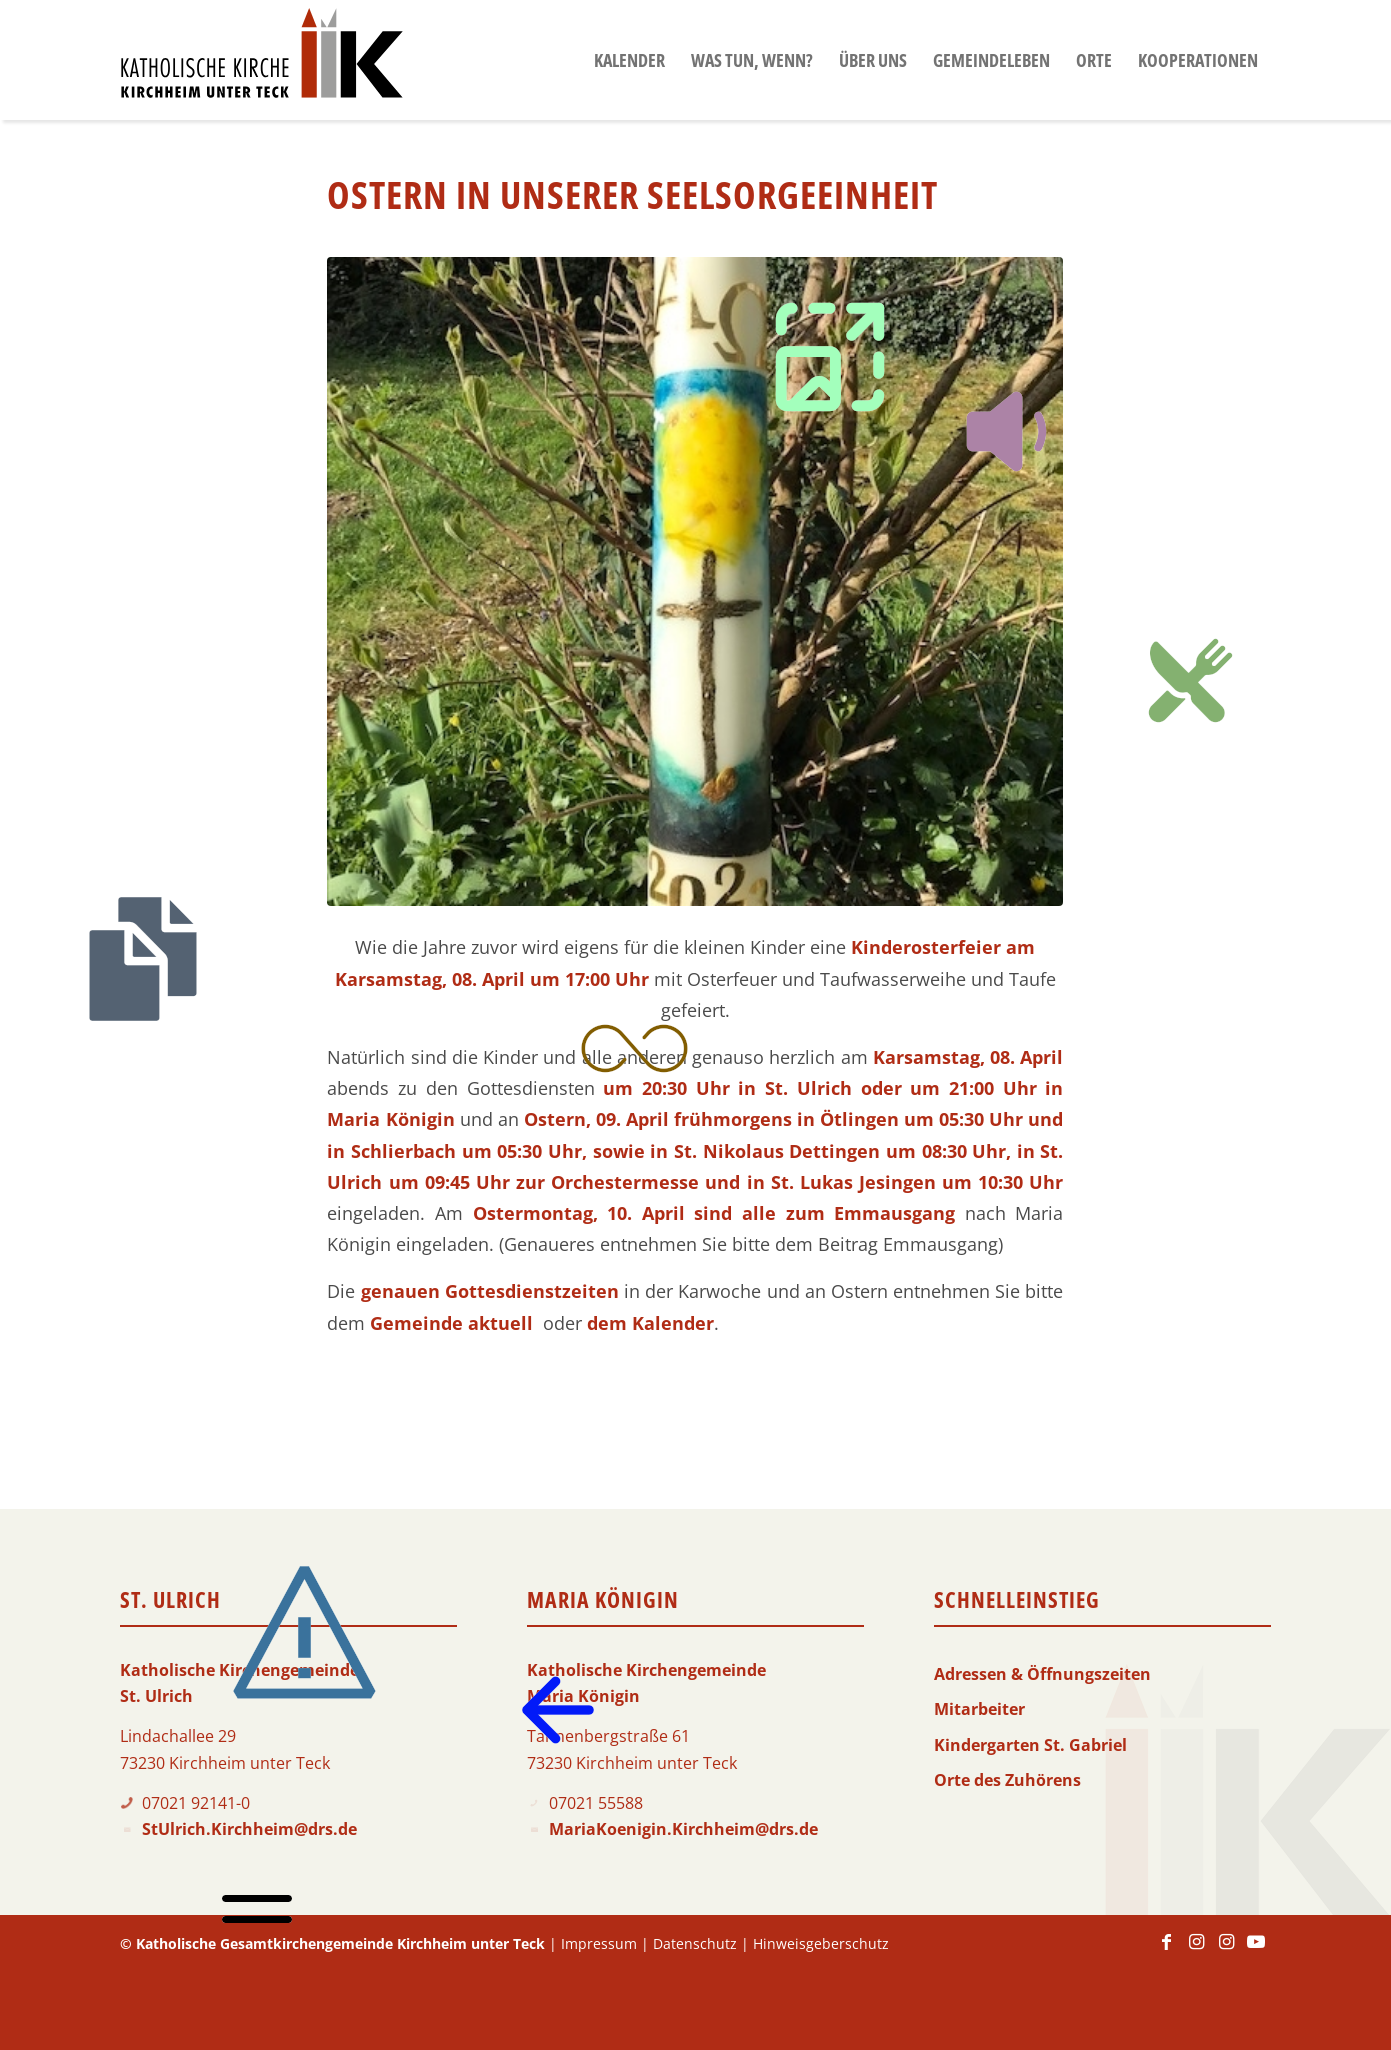 The width and height of the screenshot is (1391, 2050). Describe the element at coordinates (558, 1710) in the screenshot. I see `go back to the previous screen` at that location.